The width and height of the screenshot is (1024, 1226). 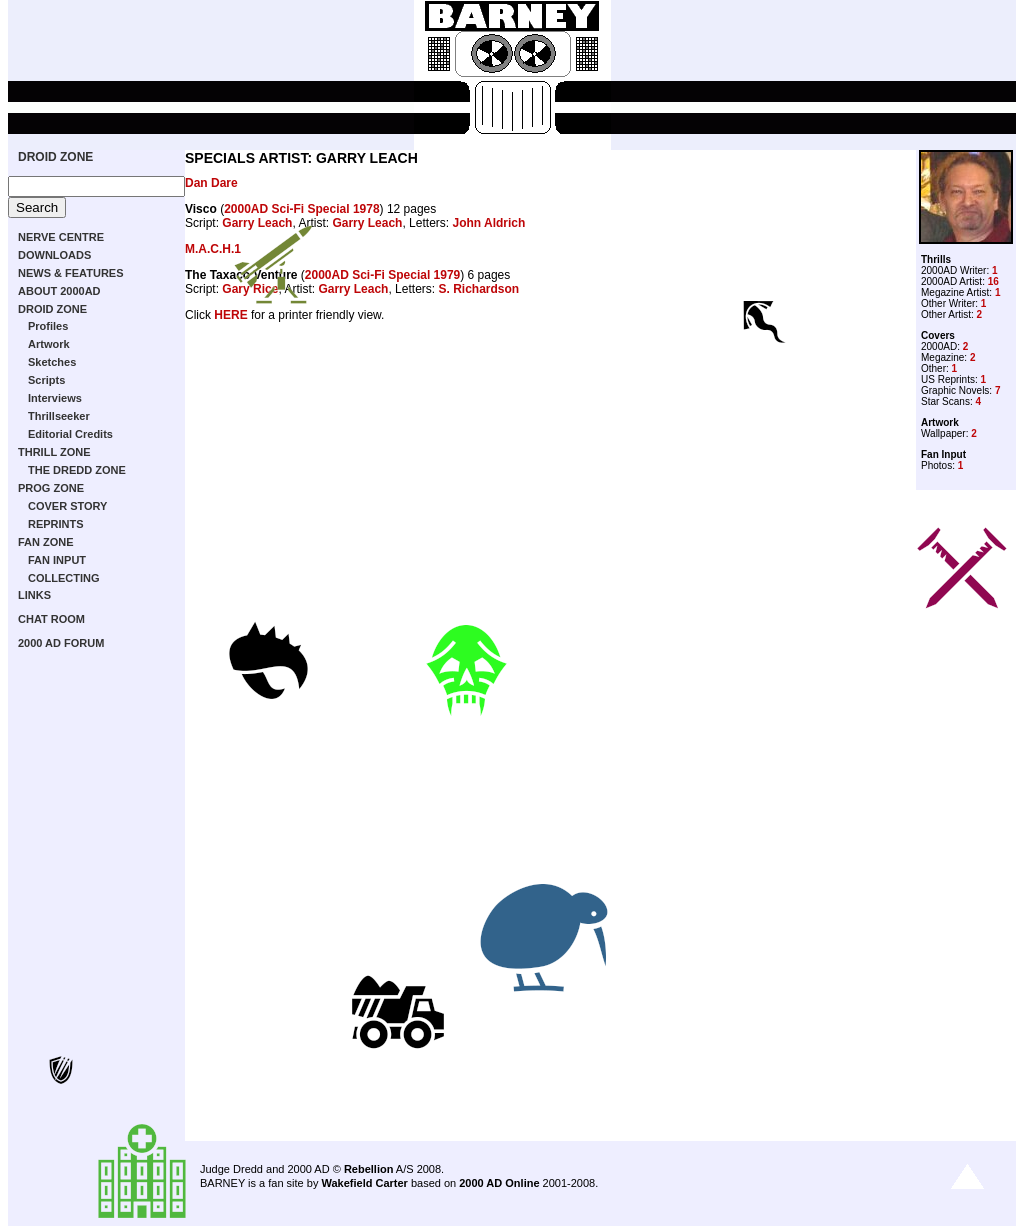 I want to click on indicates danger or deadly hazard in game, so click(x=467, y=671).